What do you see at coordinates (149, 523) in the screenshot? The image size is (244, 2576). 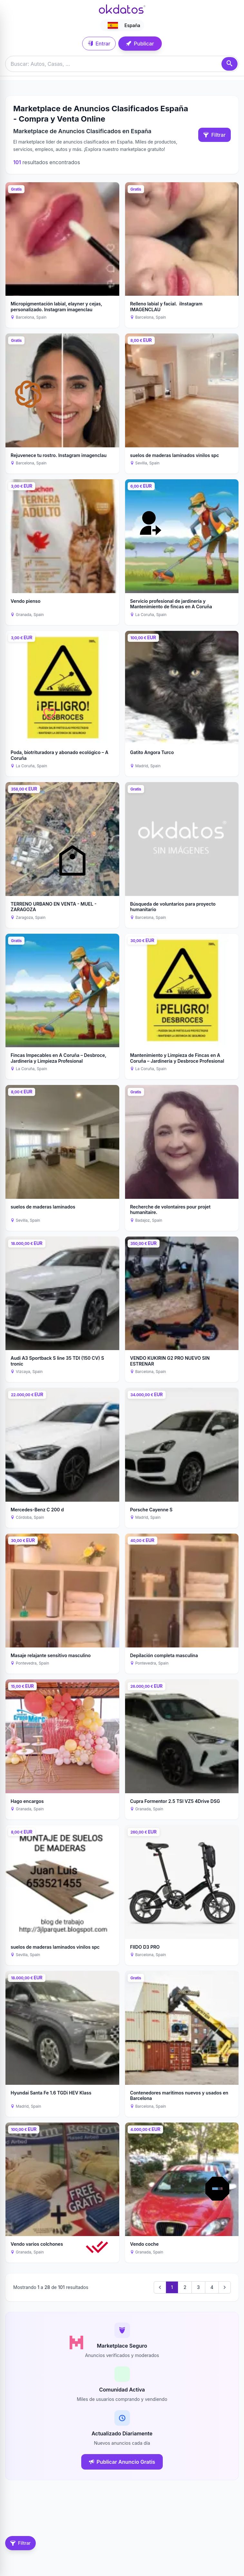 I see `share user profile with others` at bounding box center [149, 523].